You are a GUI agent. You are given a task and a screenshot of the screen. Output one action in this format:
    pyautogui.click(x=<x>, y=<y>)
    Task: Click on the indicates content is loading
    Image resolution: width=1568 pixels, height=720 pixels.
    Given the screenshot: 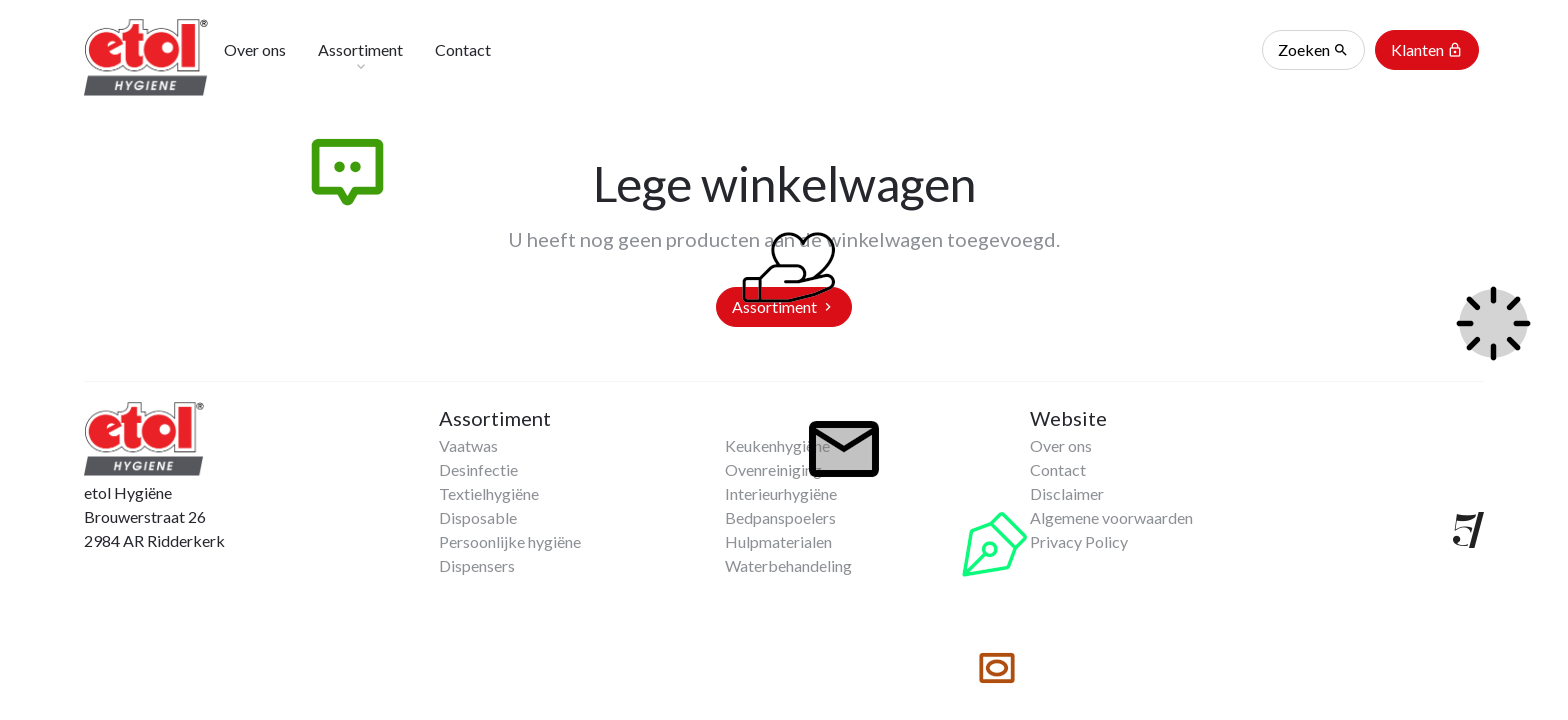 What is the action you would take?
    pyautogui.click(x=1493, y=323)
    